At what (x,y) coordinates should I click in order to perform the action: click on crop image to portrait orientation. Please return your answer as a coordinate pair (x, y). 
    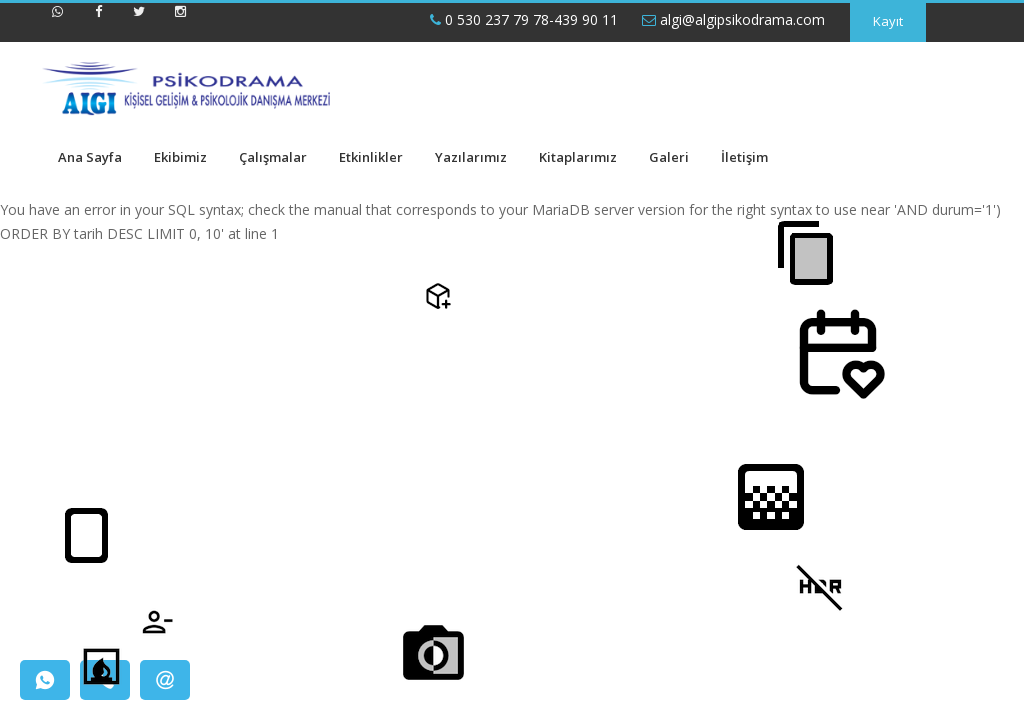
    Looking at the image, I should click on (86, 535).